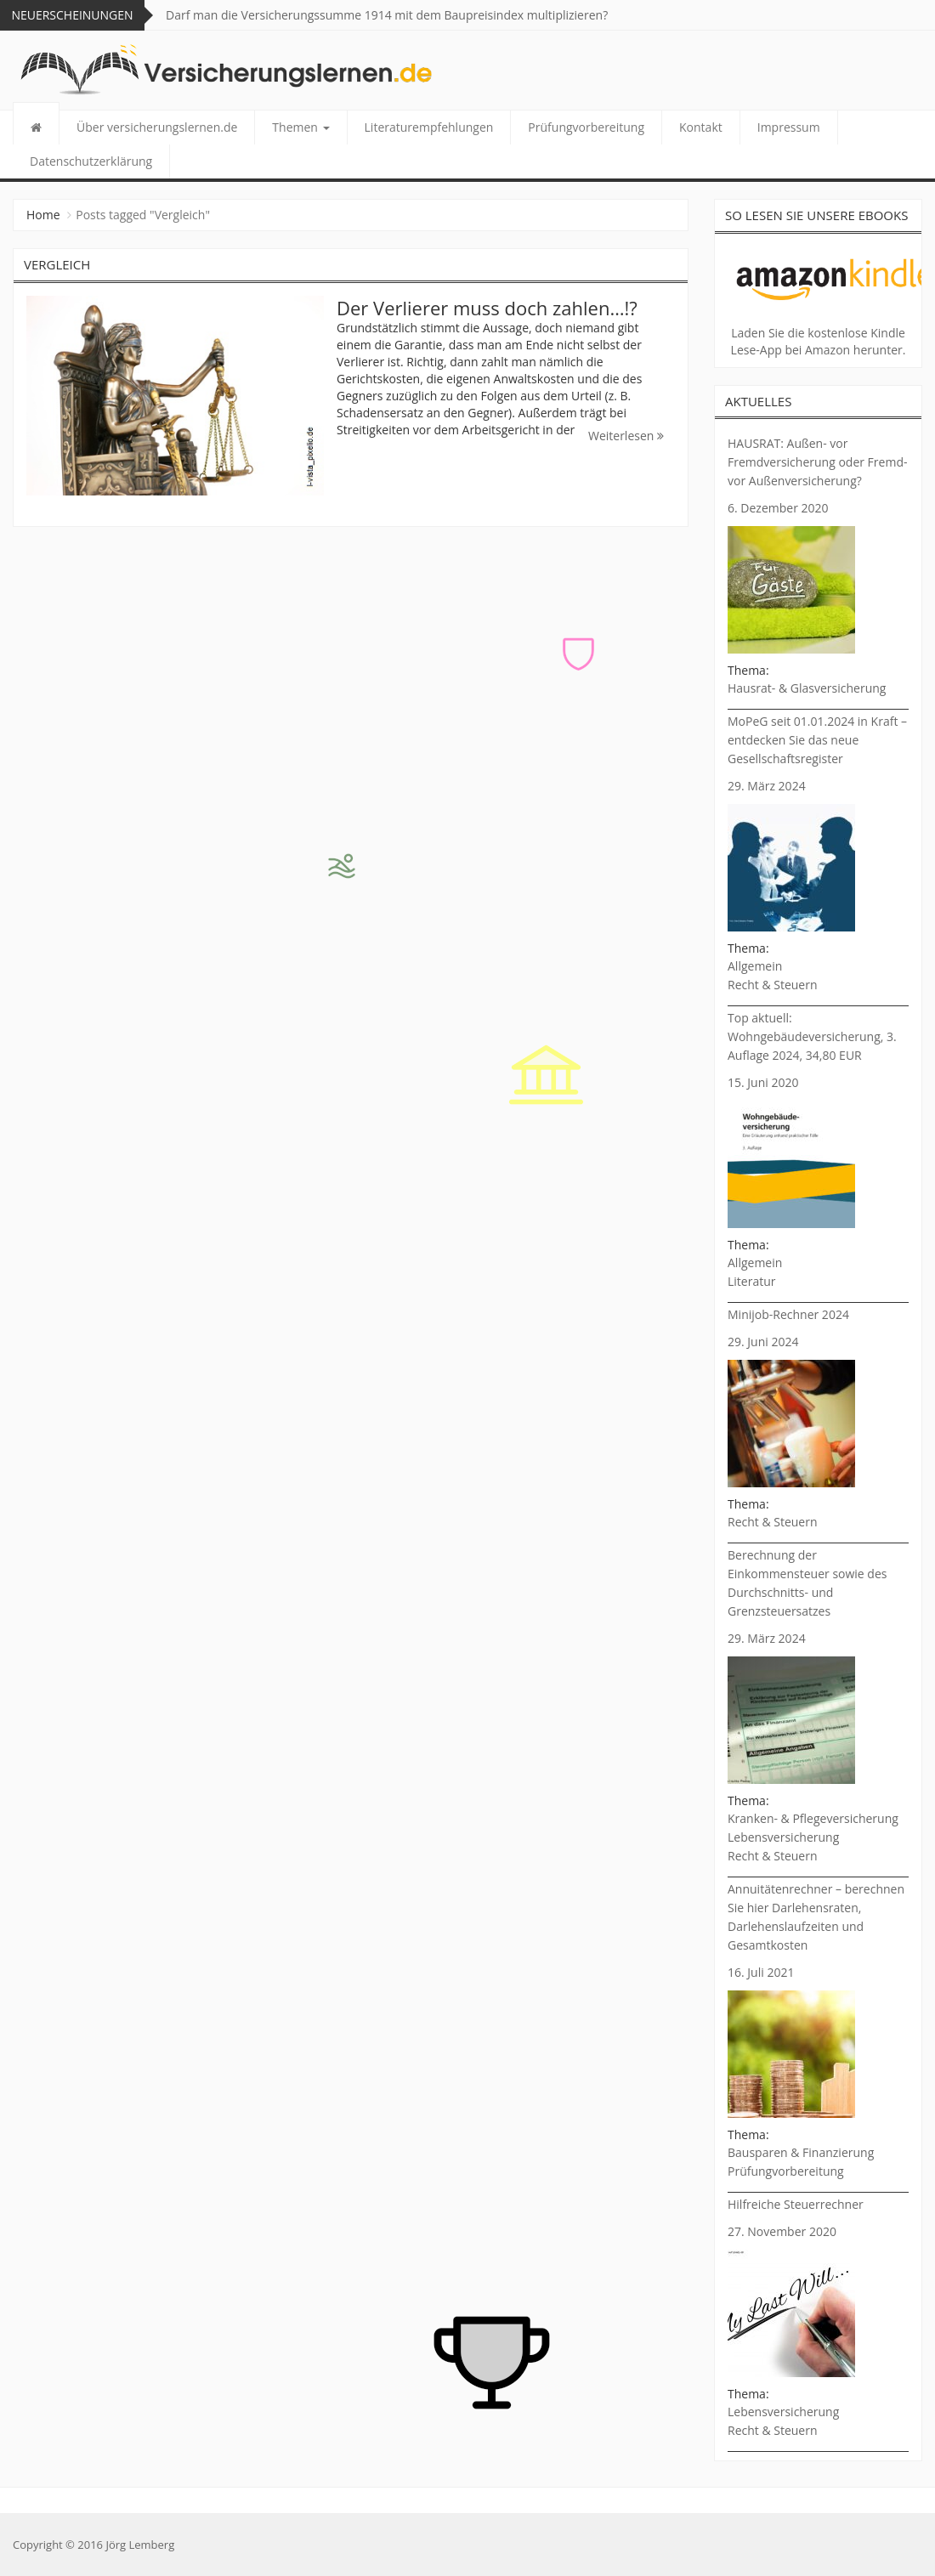 Image resolution: width=935 pixels, height=2576 pixels. What do you see at coordinates (546, 1077) in the screenshot?
I see `access banking or financial services` at bounding box center [546, 1077].